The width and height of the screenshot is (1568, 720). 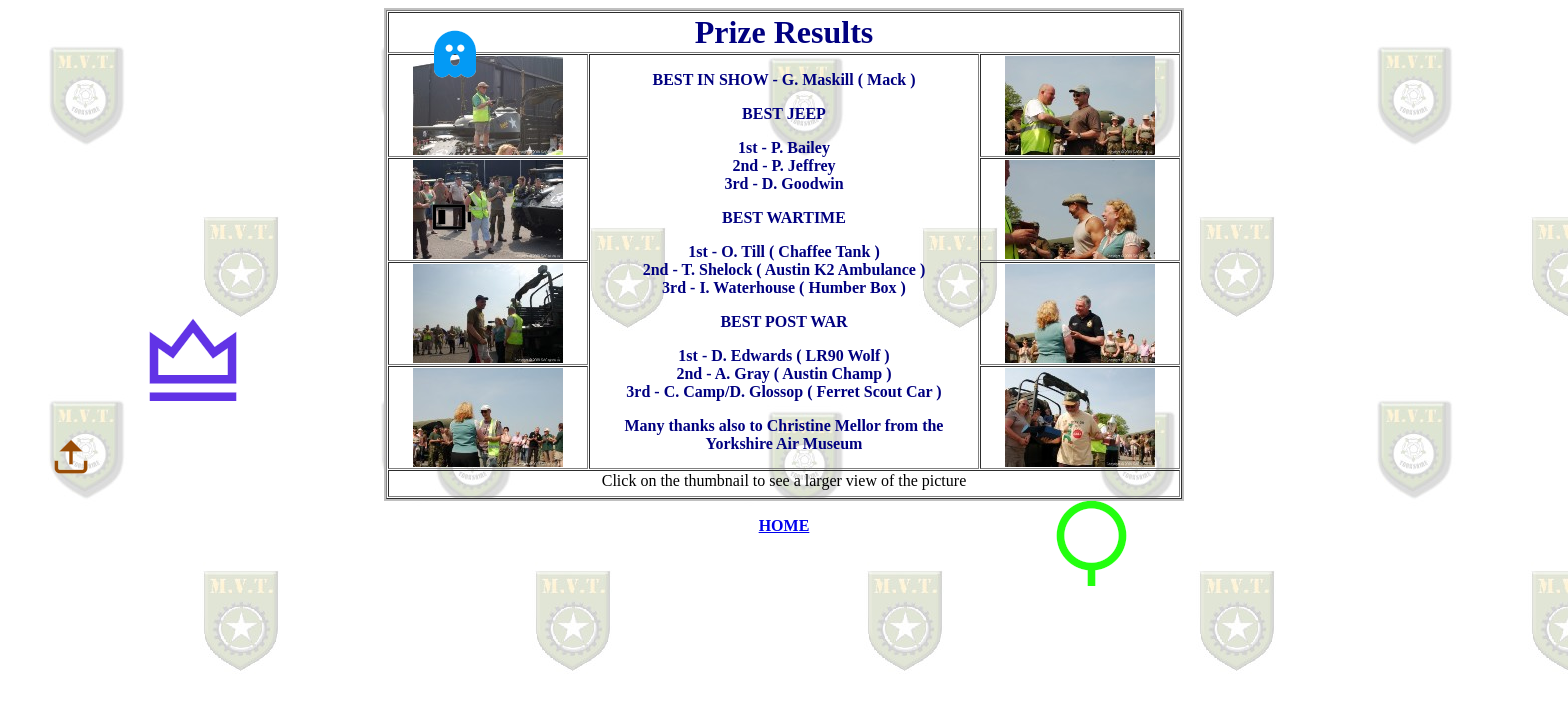 I want to click on indicates low battery status, so click(x=451, y=217).